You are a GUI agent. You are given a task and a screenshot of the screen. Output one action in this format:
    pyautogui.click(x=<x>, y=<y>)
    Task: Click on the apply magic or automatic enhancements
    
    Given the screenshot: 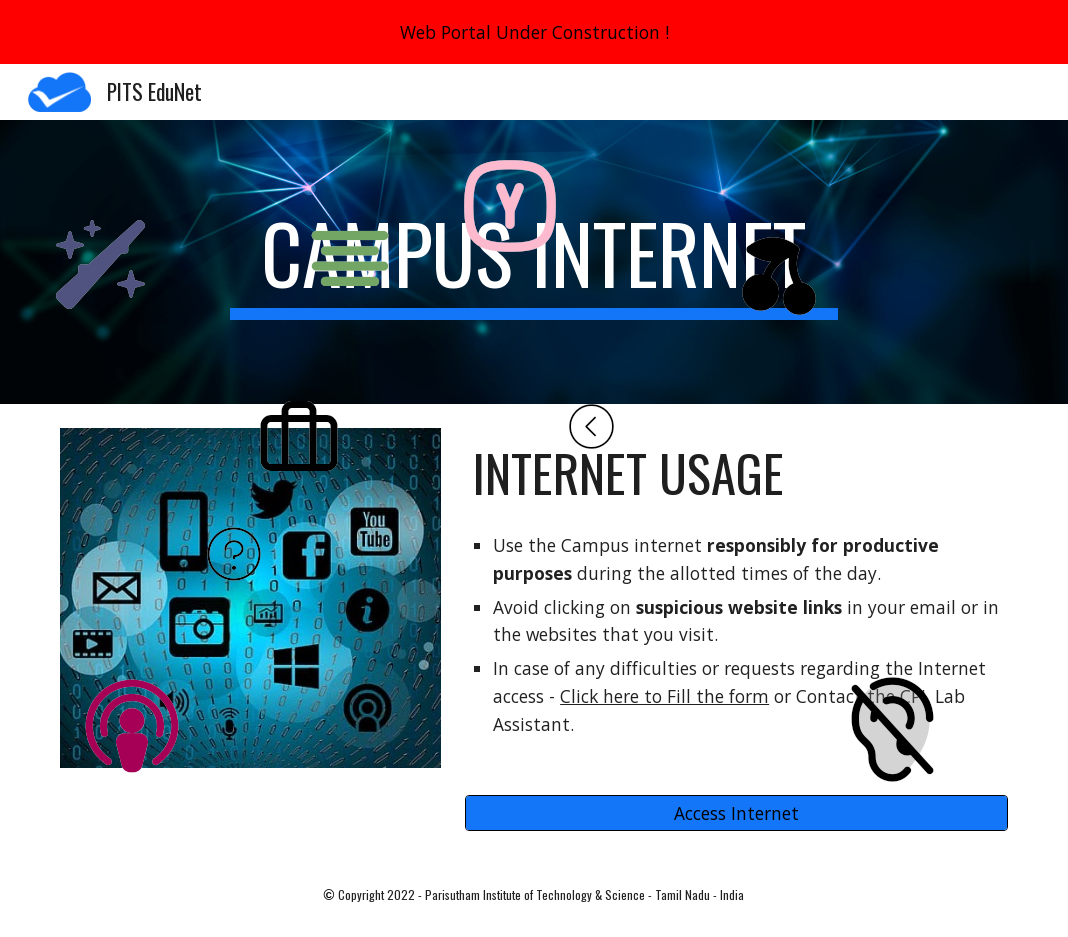 What is the action you would take?
    pyautogui.click(x=100, y=264)
    